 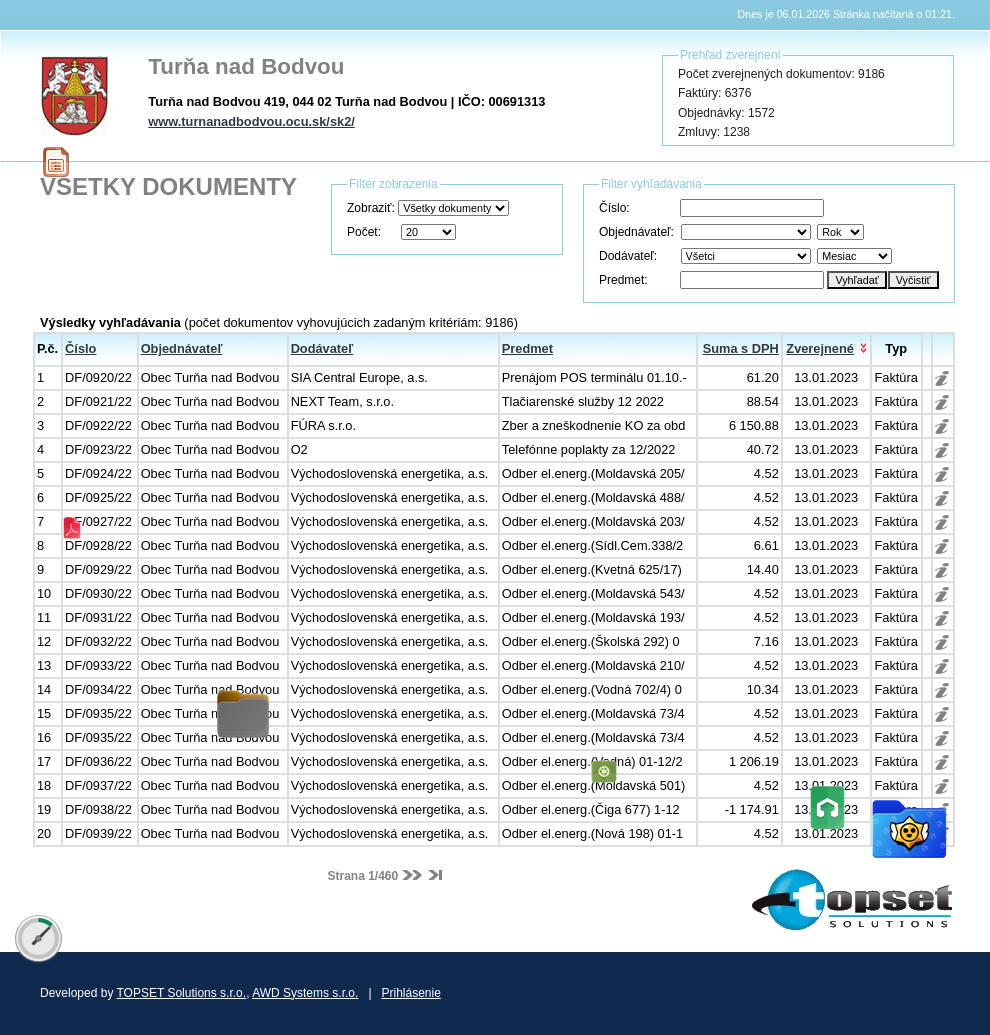 What do you see at coordinates (72, 528) in the screenshot?
I see `open a PDF document` at bounding box center [72, 528].